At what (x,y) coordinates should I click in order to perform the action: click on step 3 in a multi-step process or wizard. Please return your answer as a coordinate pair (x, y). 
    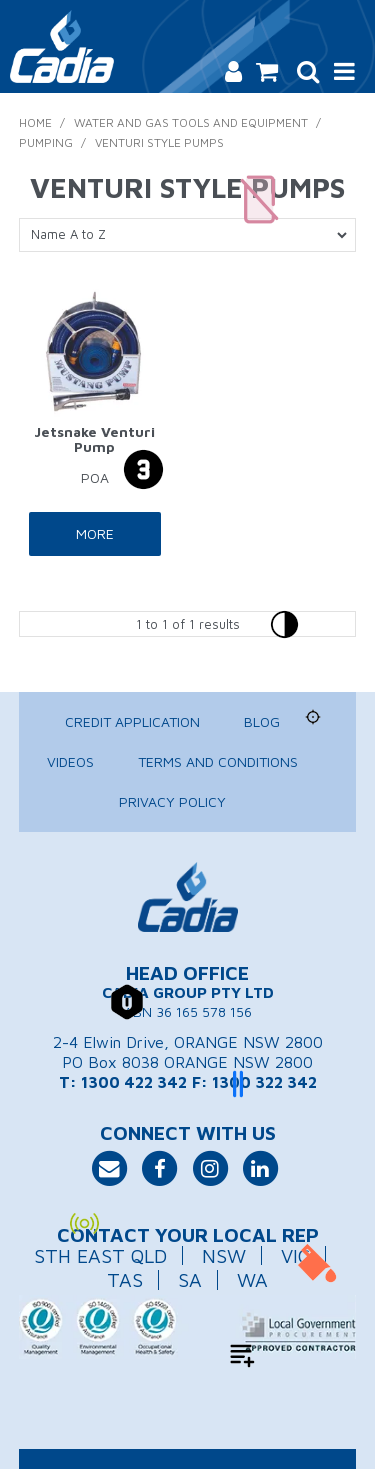
    Looking at the image, I should click on (143, 469).